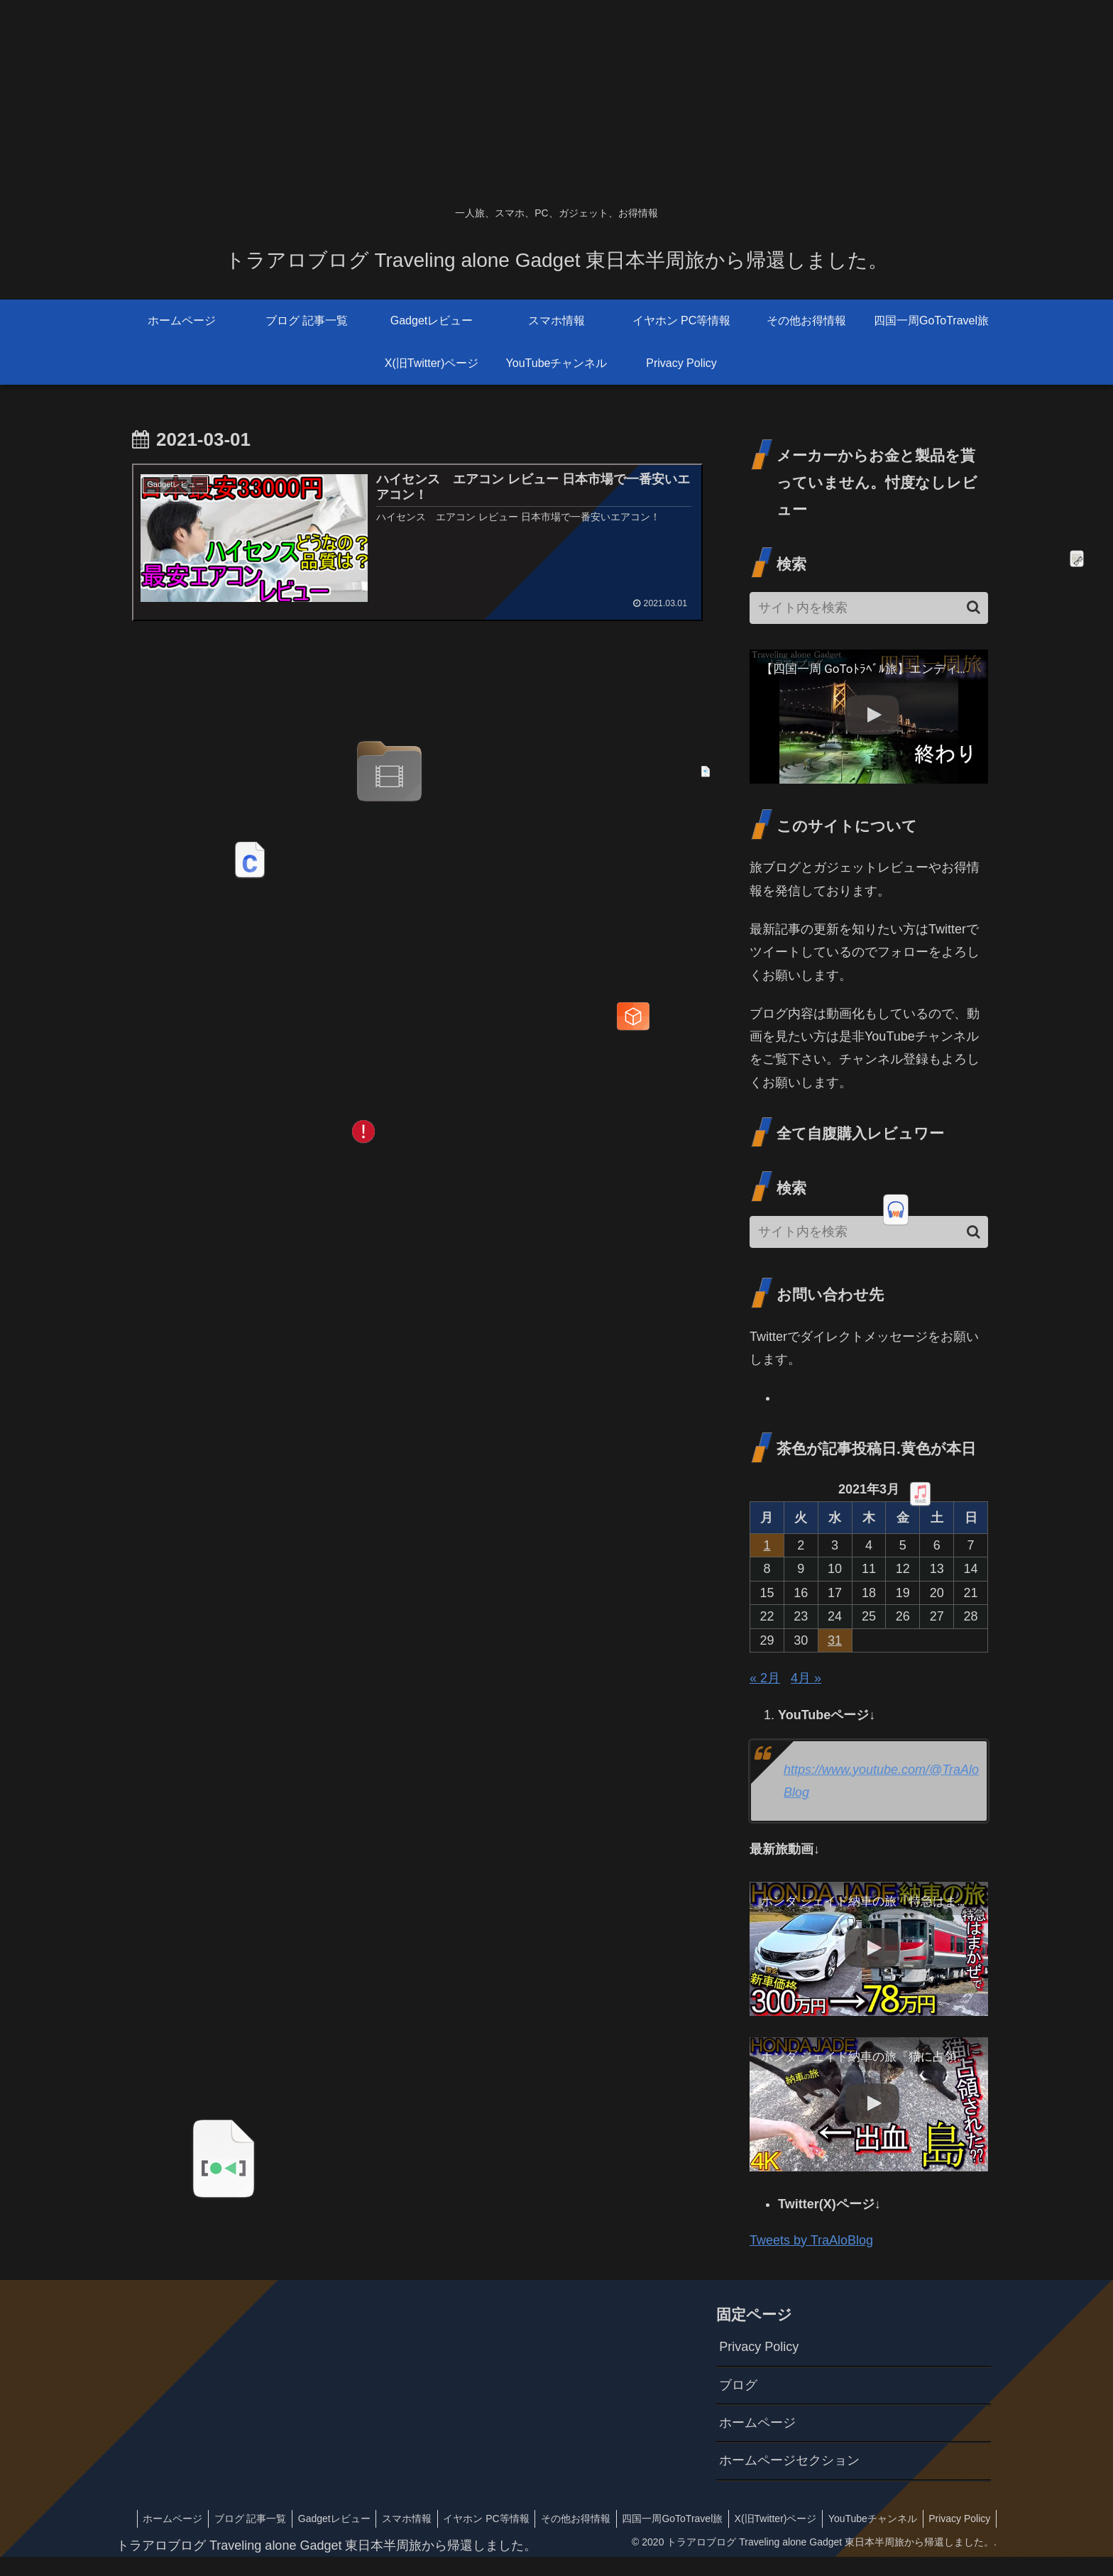 The height and width of the screenshot is (2576, 1113). Describe the element at coordinates (706, 772) in the screenshot. I see `a PO translation file` at that location.